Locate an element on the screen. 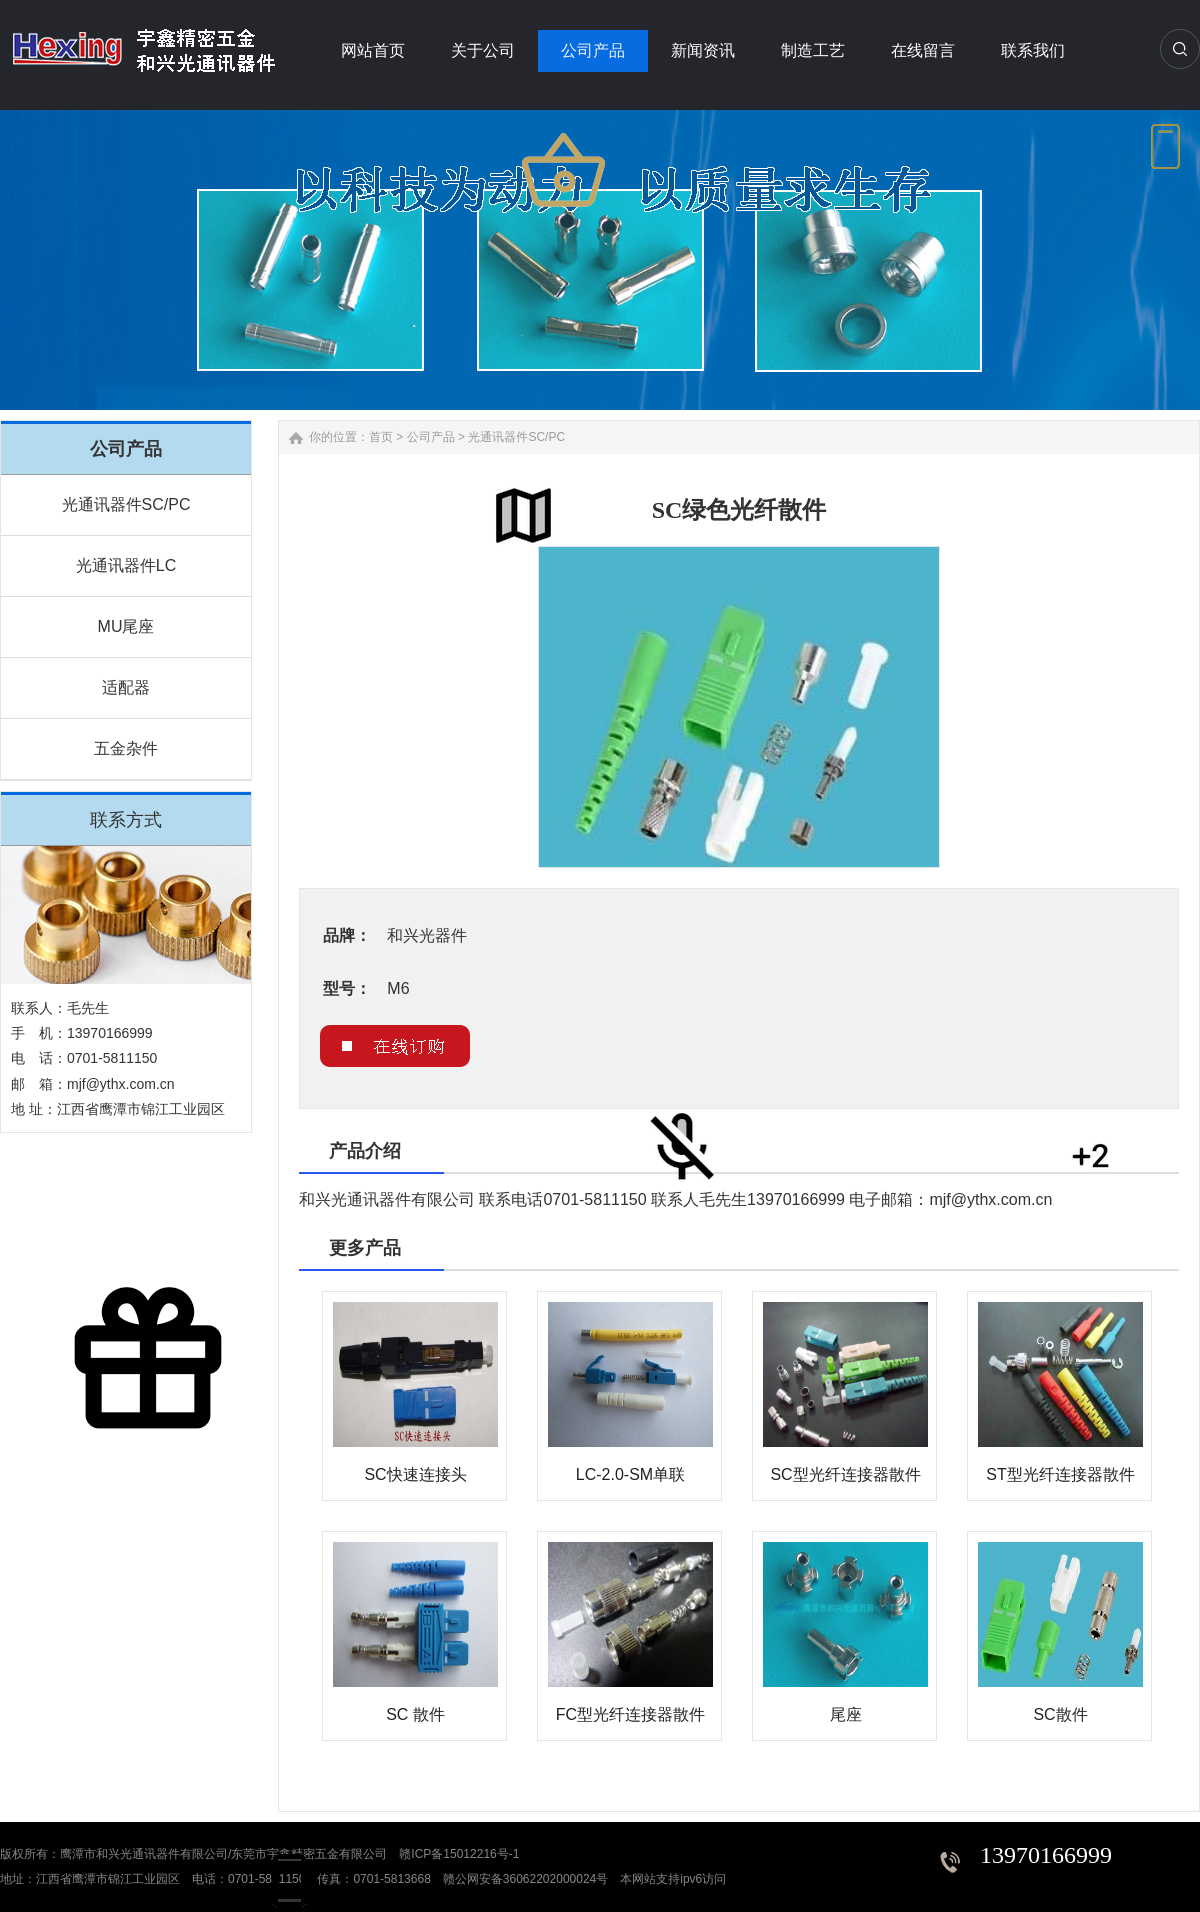  access device speaker settings is located at coordinates (1165, 146).